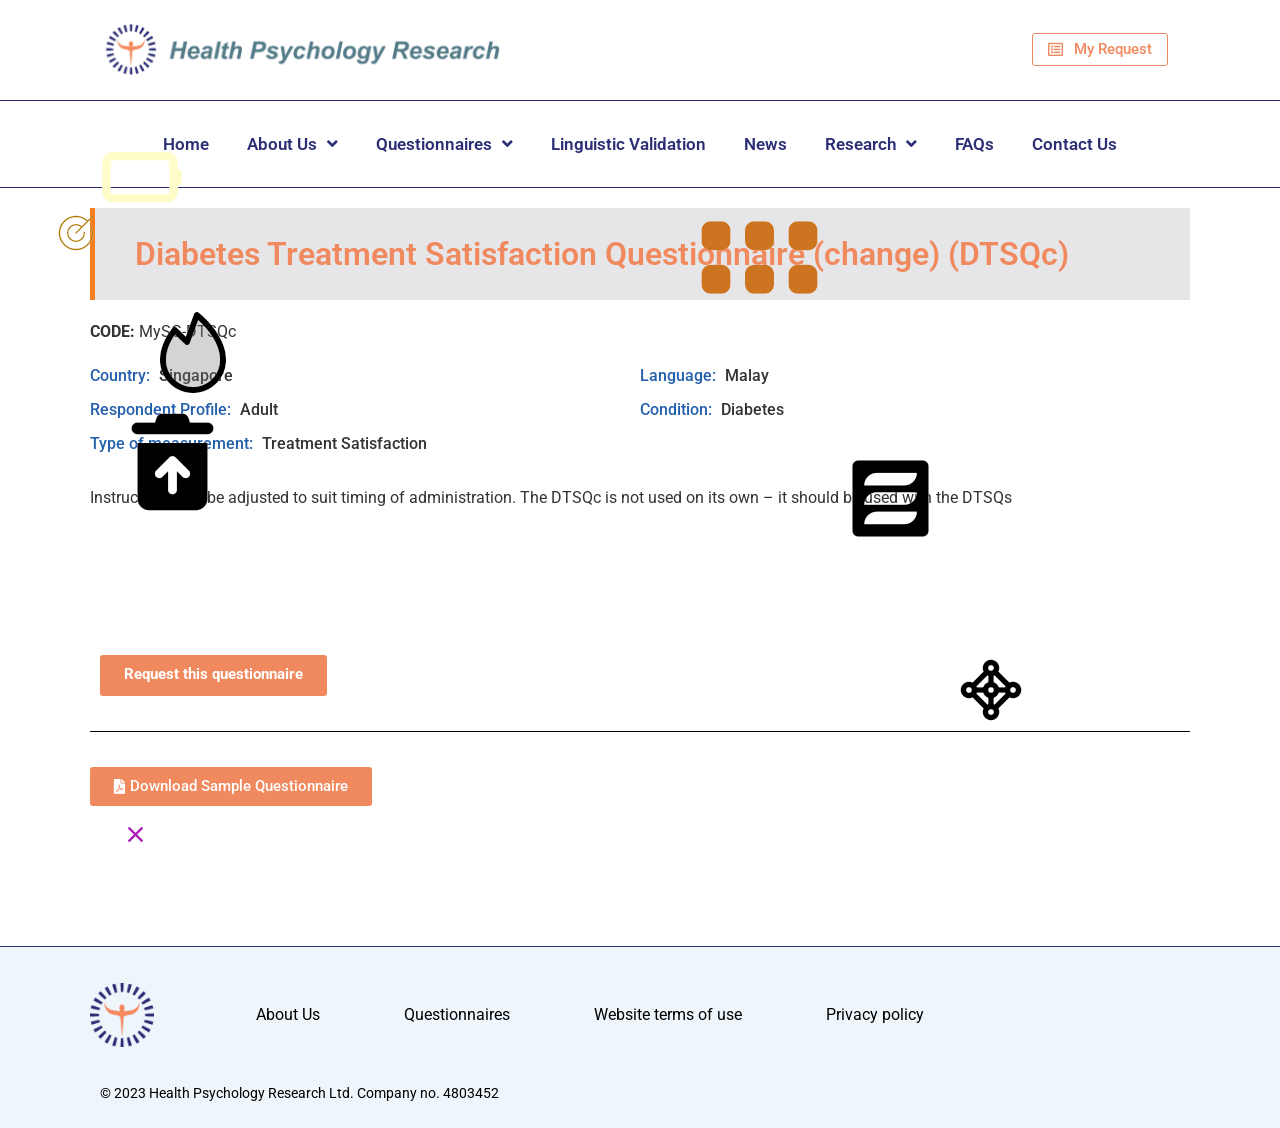 The height and width of the screenshot is (1128, 1280). What do you see at coordinates (890, 498) in the screenshot?
I see `jxl image format logo` at bounding box center [890, 498].